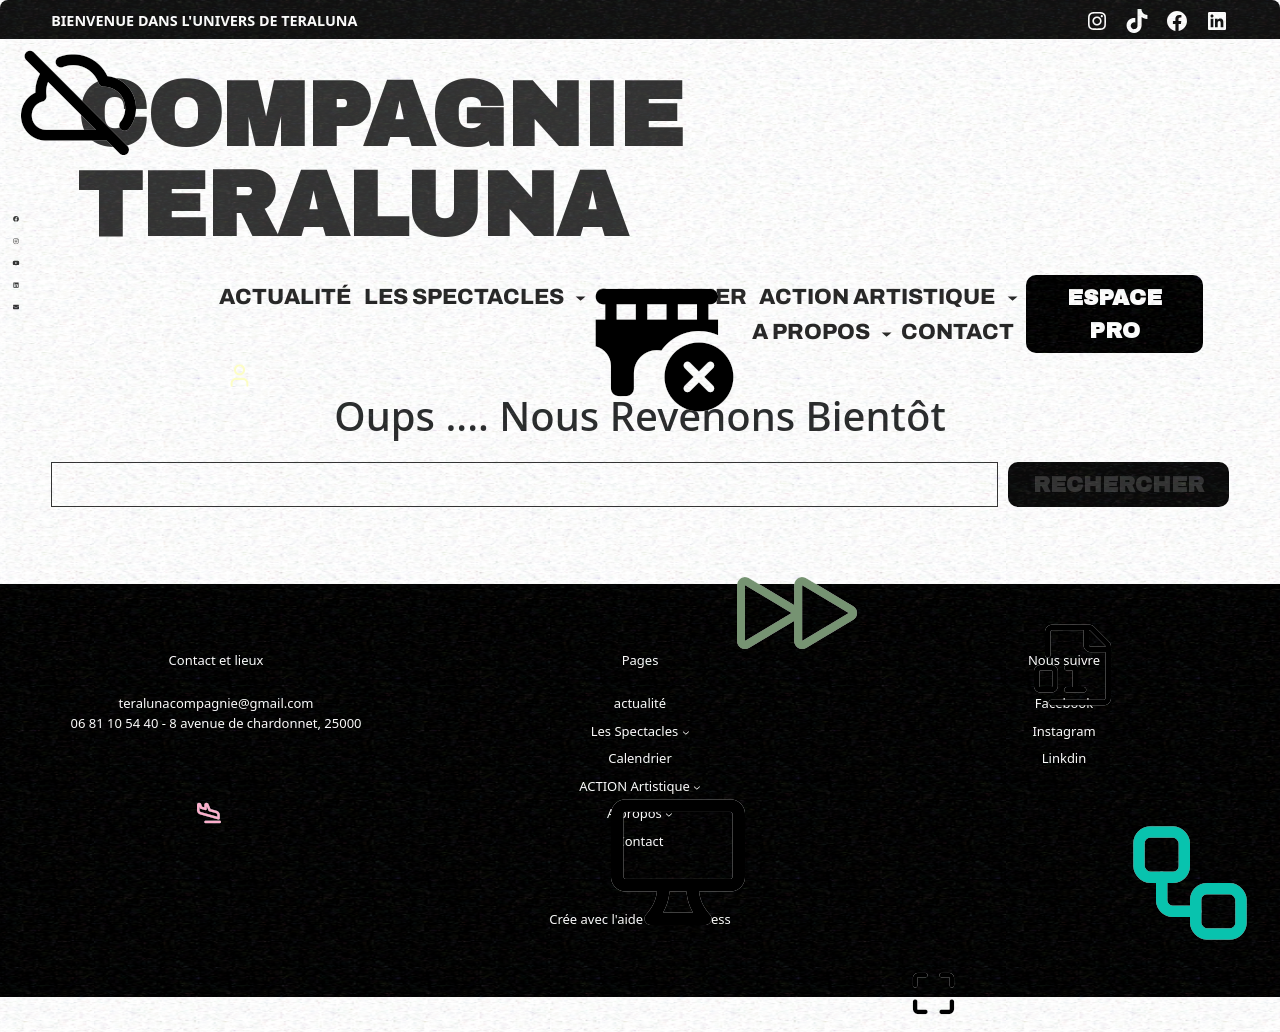 The height and width of the screenshot is (1032, 1280). Describe the element at coordinates (1078, 665) in the screenshot. I see `view or open a binary file` at that location.